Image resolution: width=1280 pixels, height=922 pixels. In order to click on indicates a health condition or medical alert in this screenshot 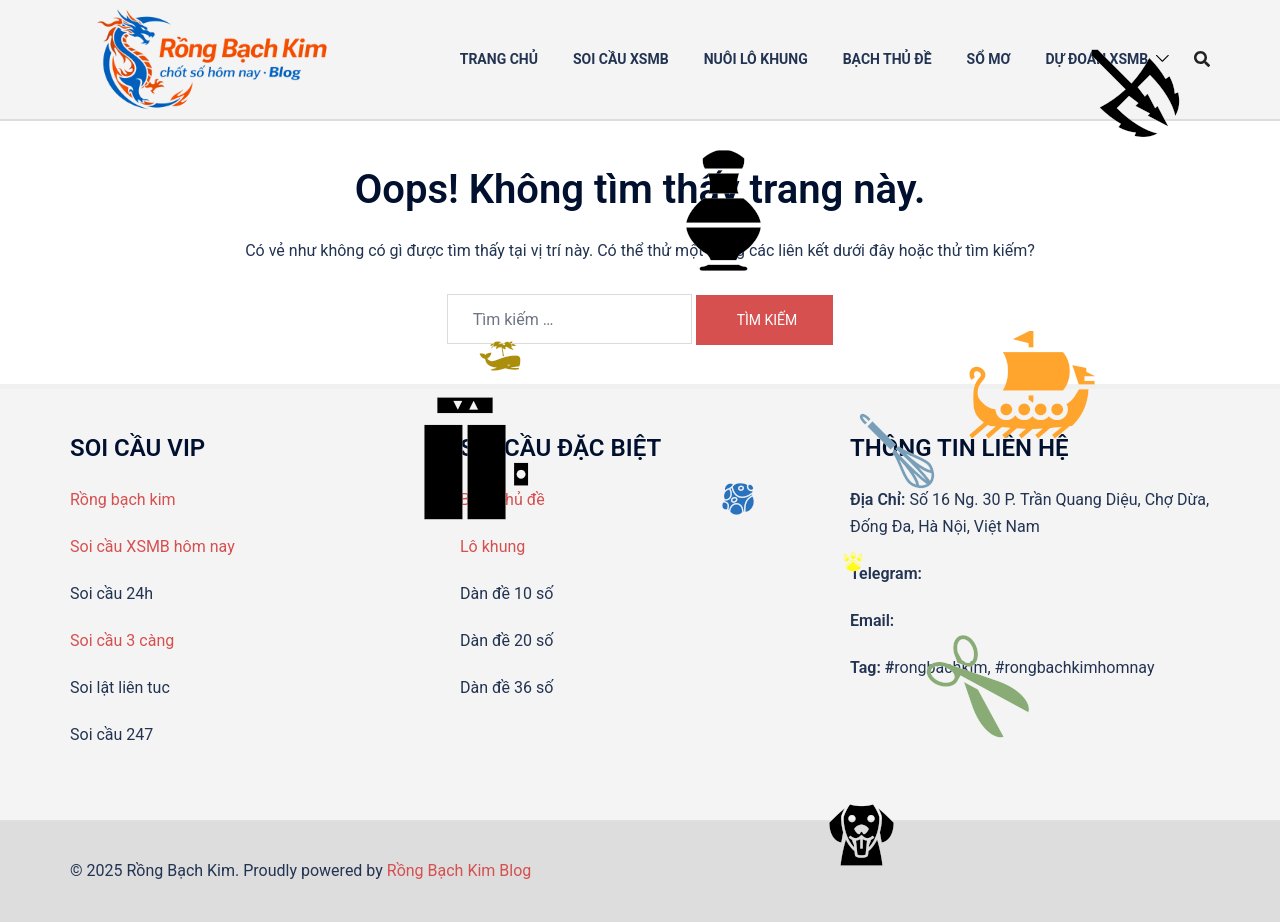, I will do `click(738, 499)`.